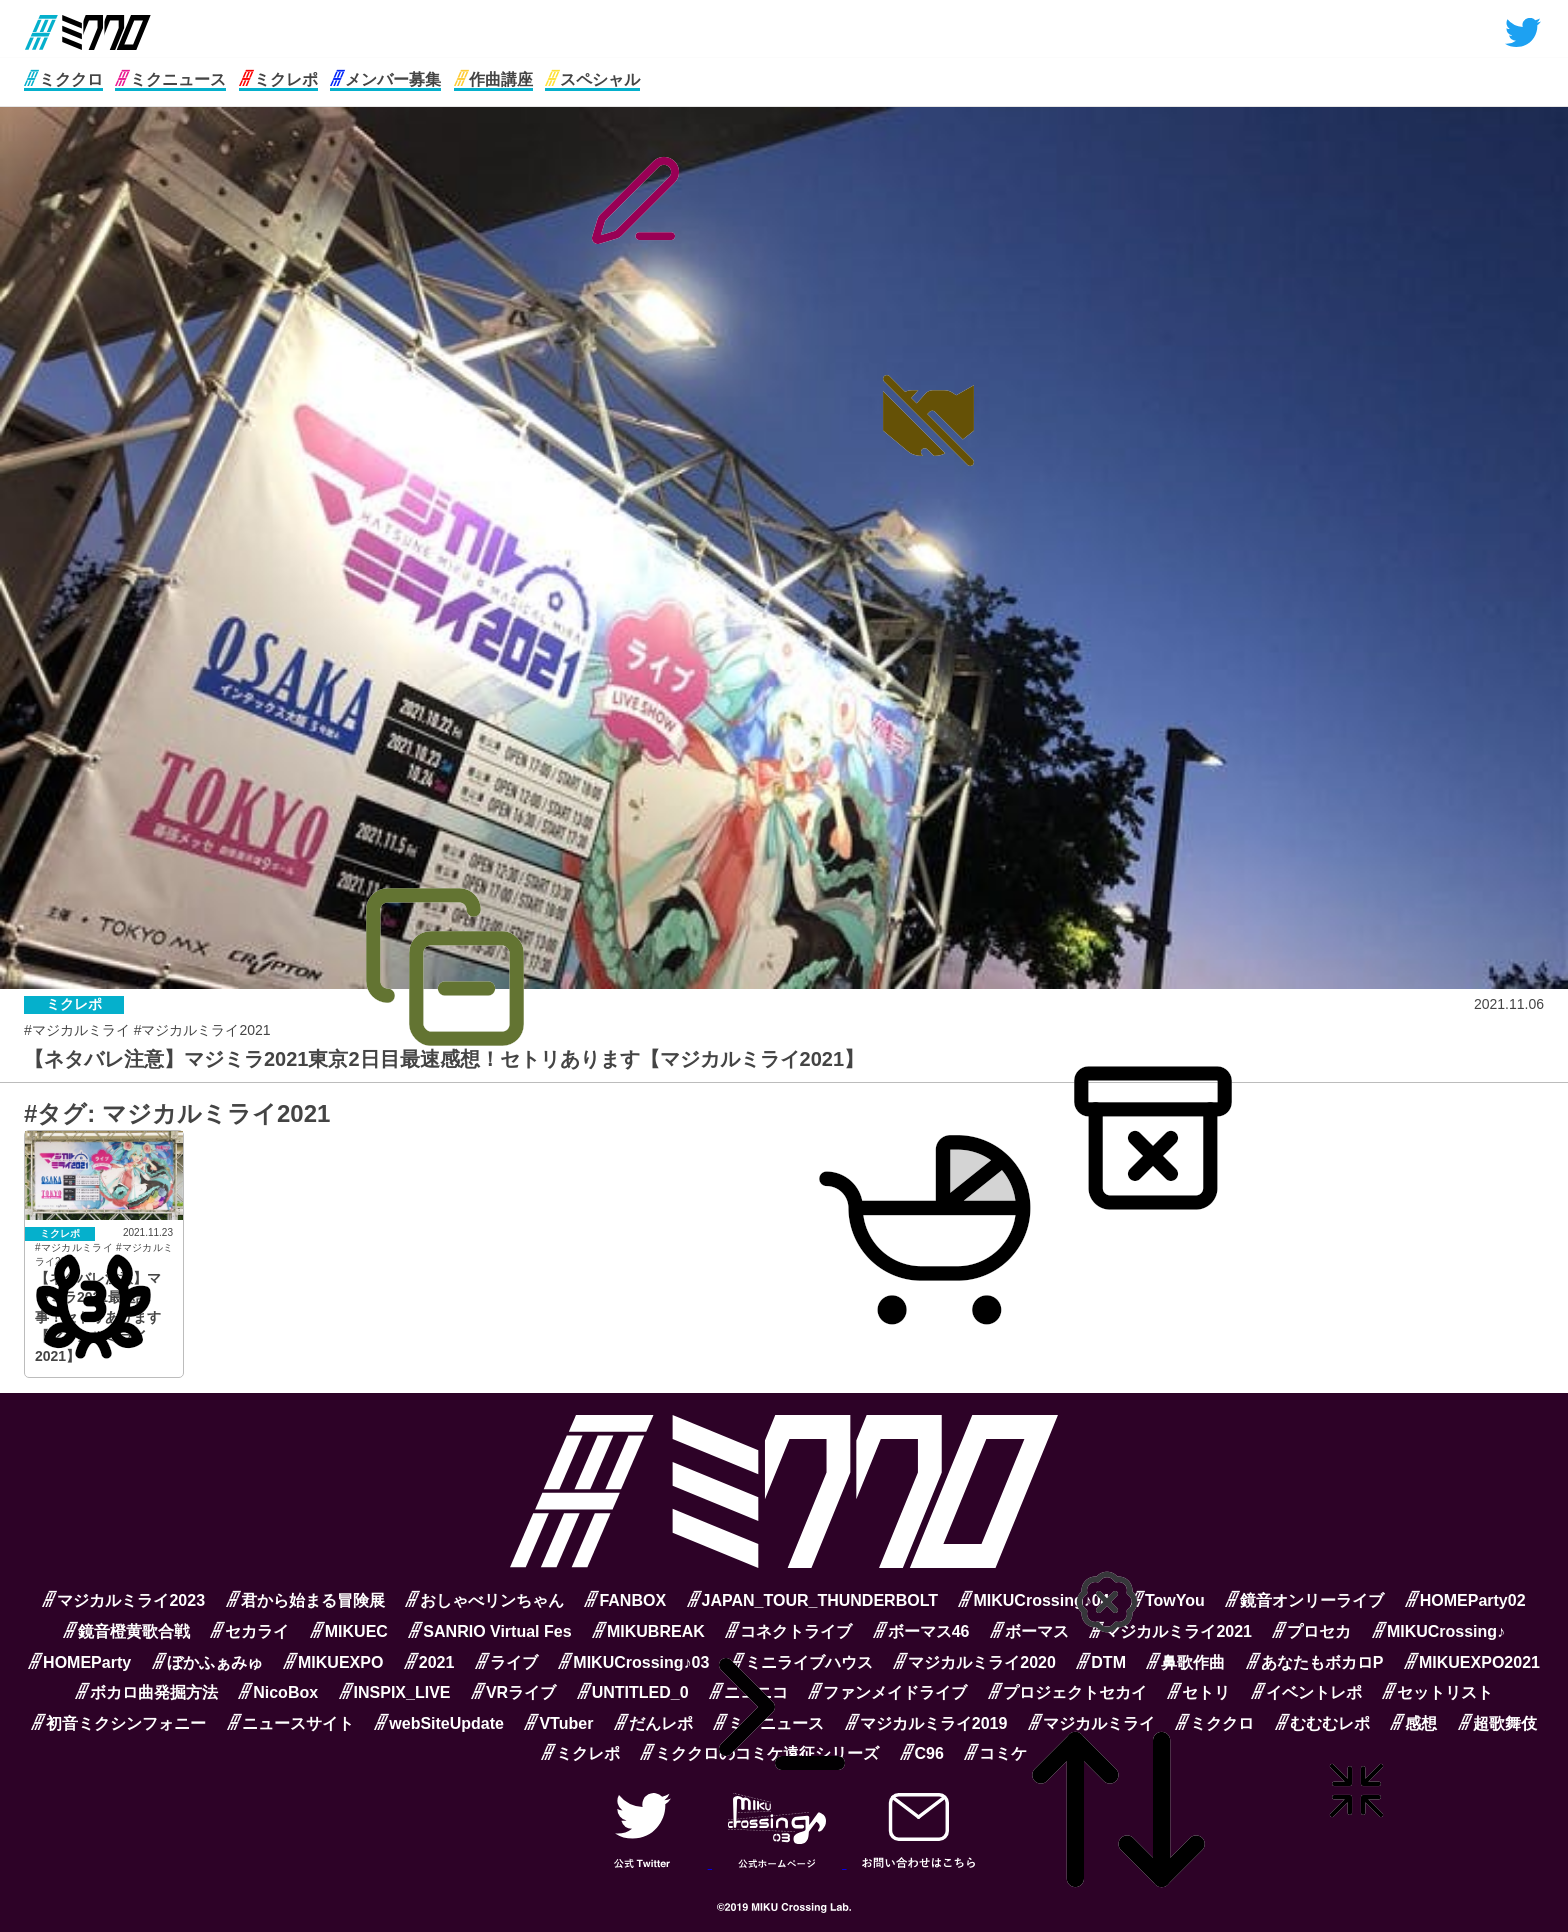 Image resolution: width=1568 pixels, height=1932 pixels. What do you see at coordinates (782, 1714) in the screenshot?
I see `open command line terminal` at bounding box center [782, 1714].